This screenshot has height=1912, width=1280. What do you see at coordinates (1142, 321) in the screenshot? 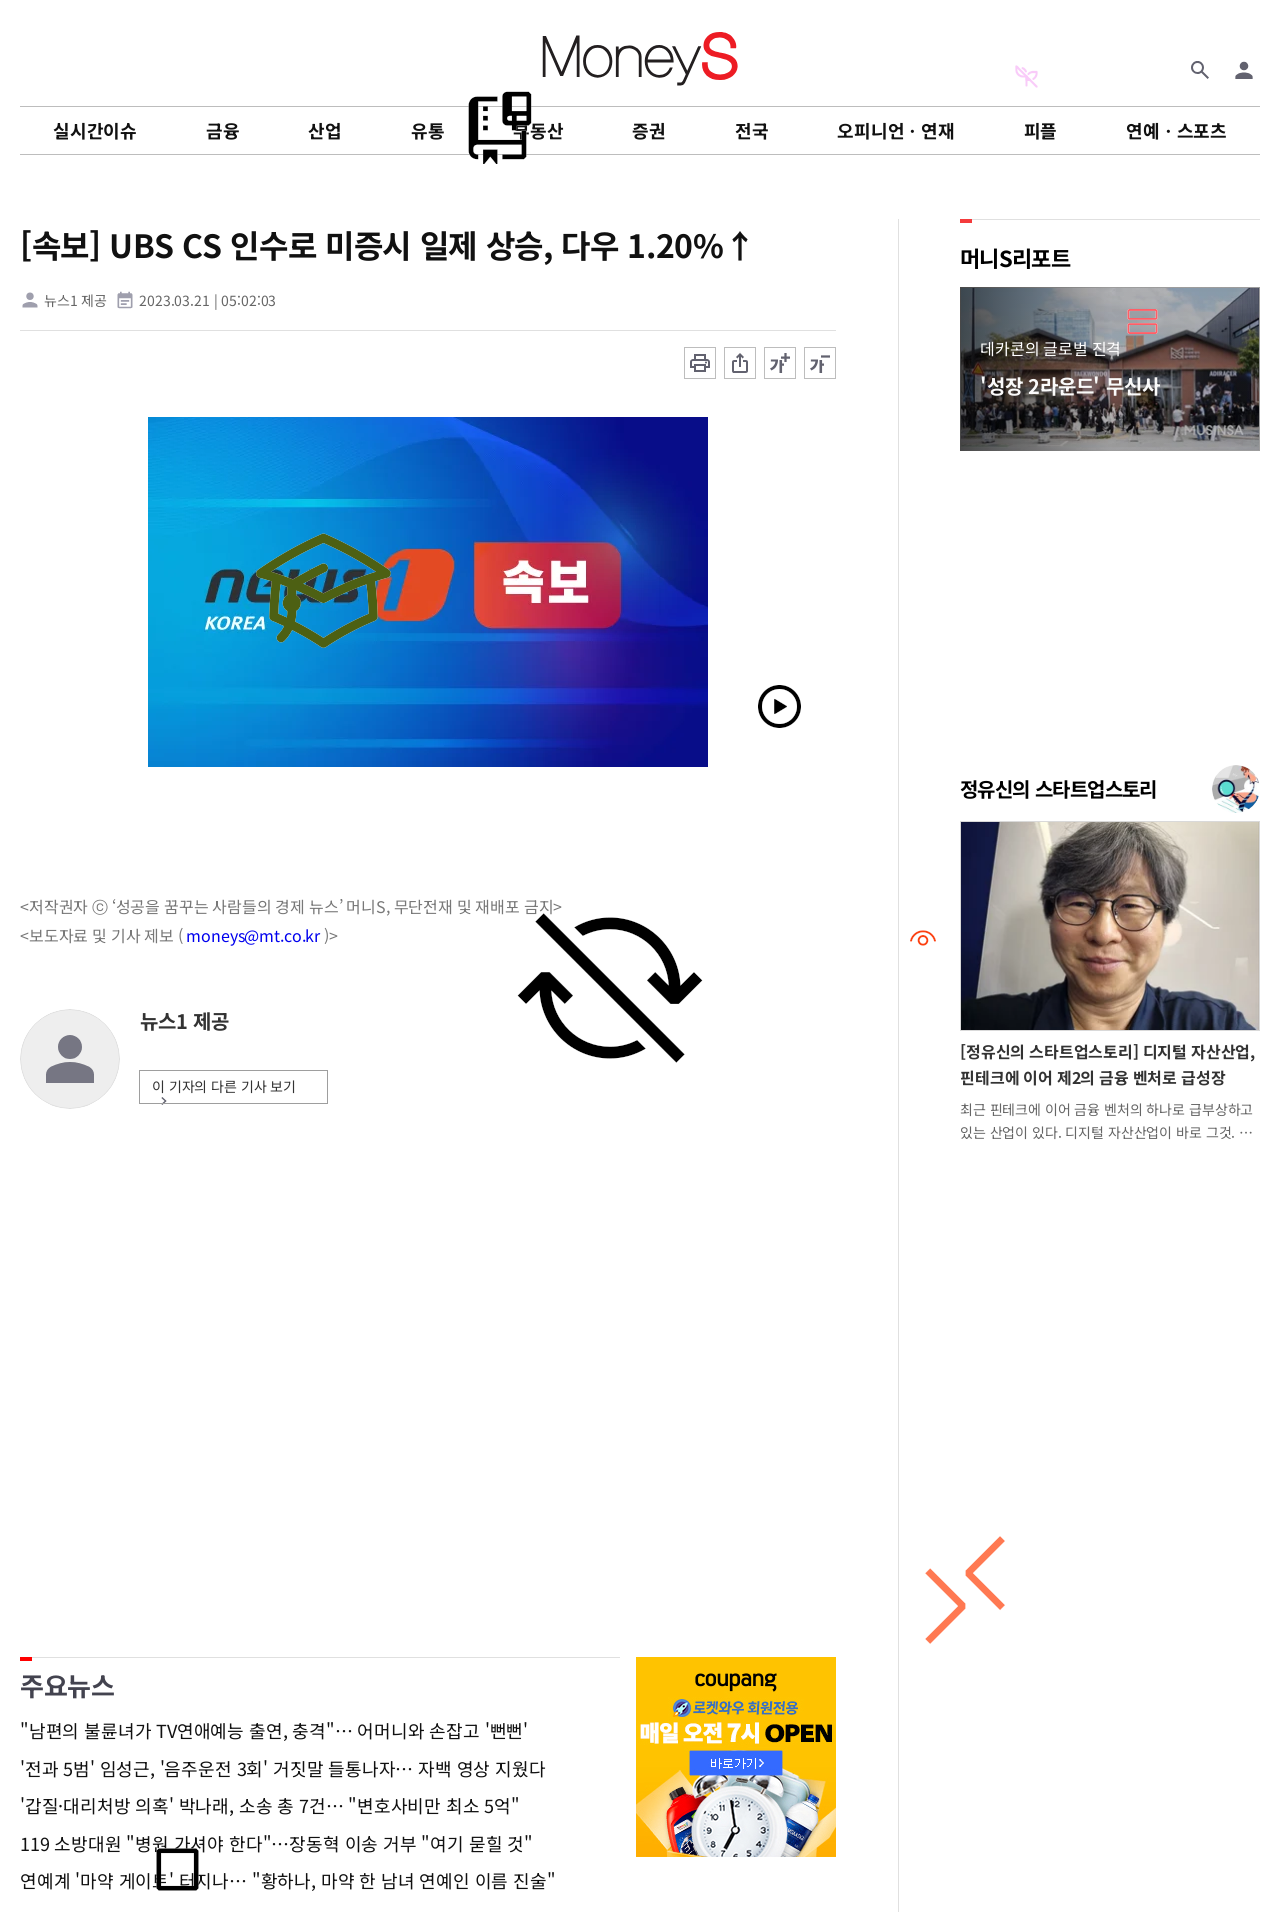
I see `switch to row view layout` at bounding box center [1142, 321].